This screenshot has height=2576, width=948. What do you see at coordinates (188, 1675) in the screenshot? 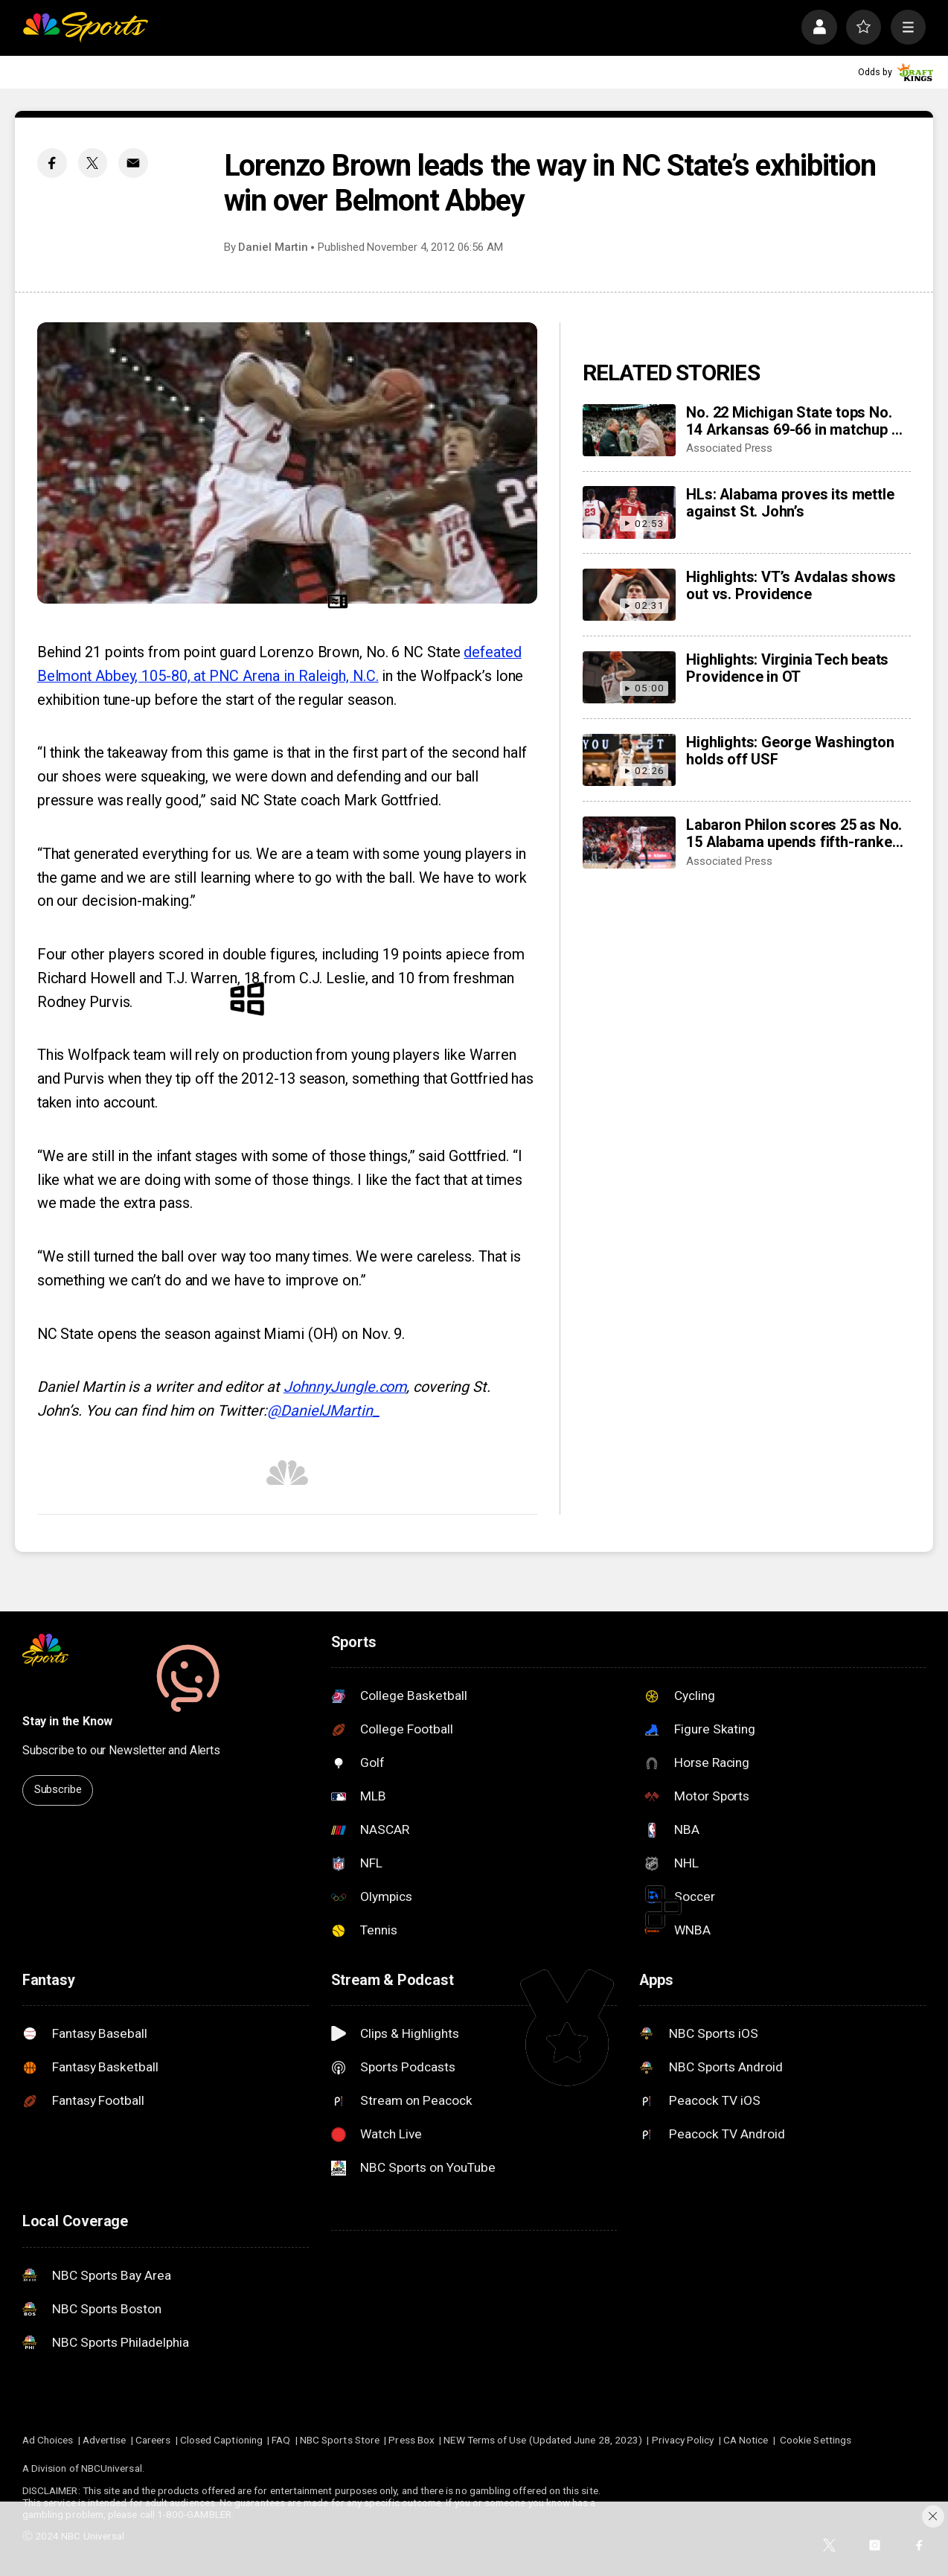
I see `indicates overwhelming or stressful situation` at bounding box center [188, 1675].